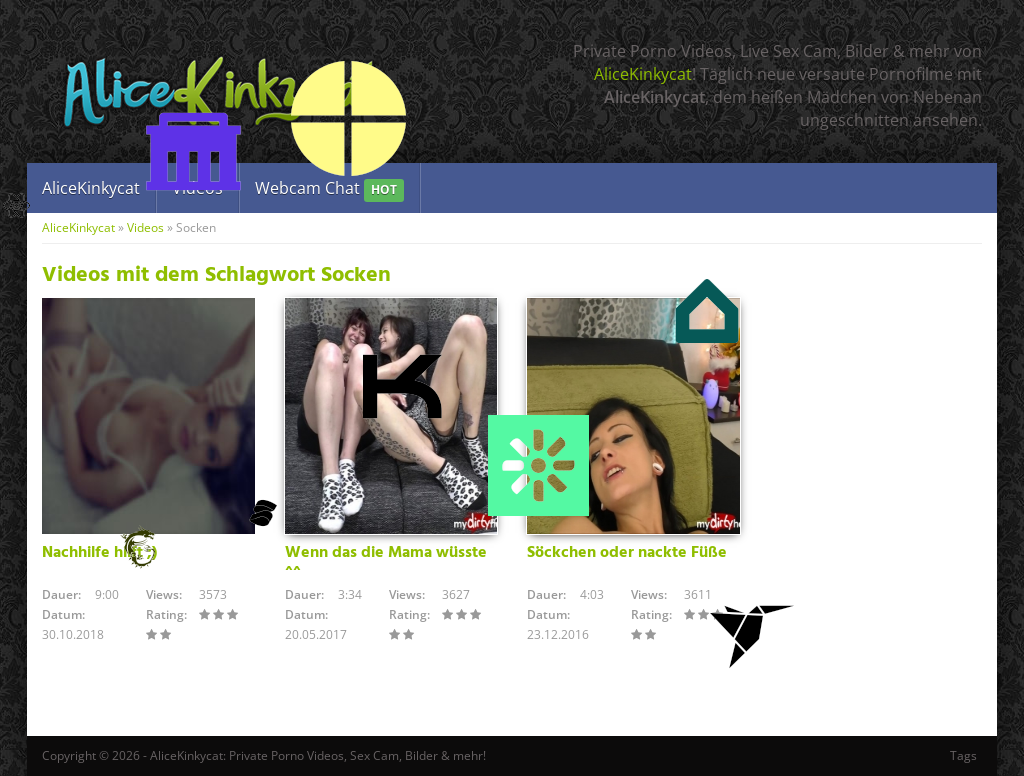 This screenshot has height=776, width=1024. I want to click on link to Solid project or decentralized web services, so click(263, 513).